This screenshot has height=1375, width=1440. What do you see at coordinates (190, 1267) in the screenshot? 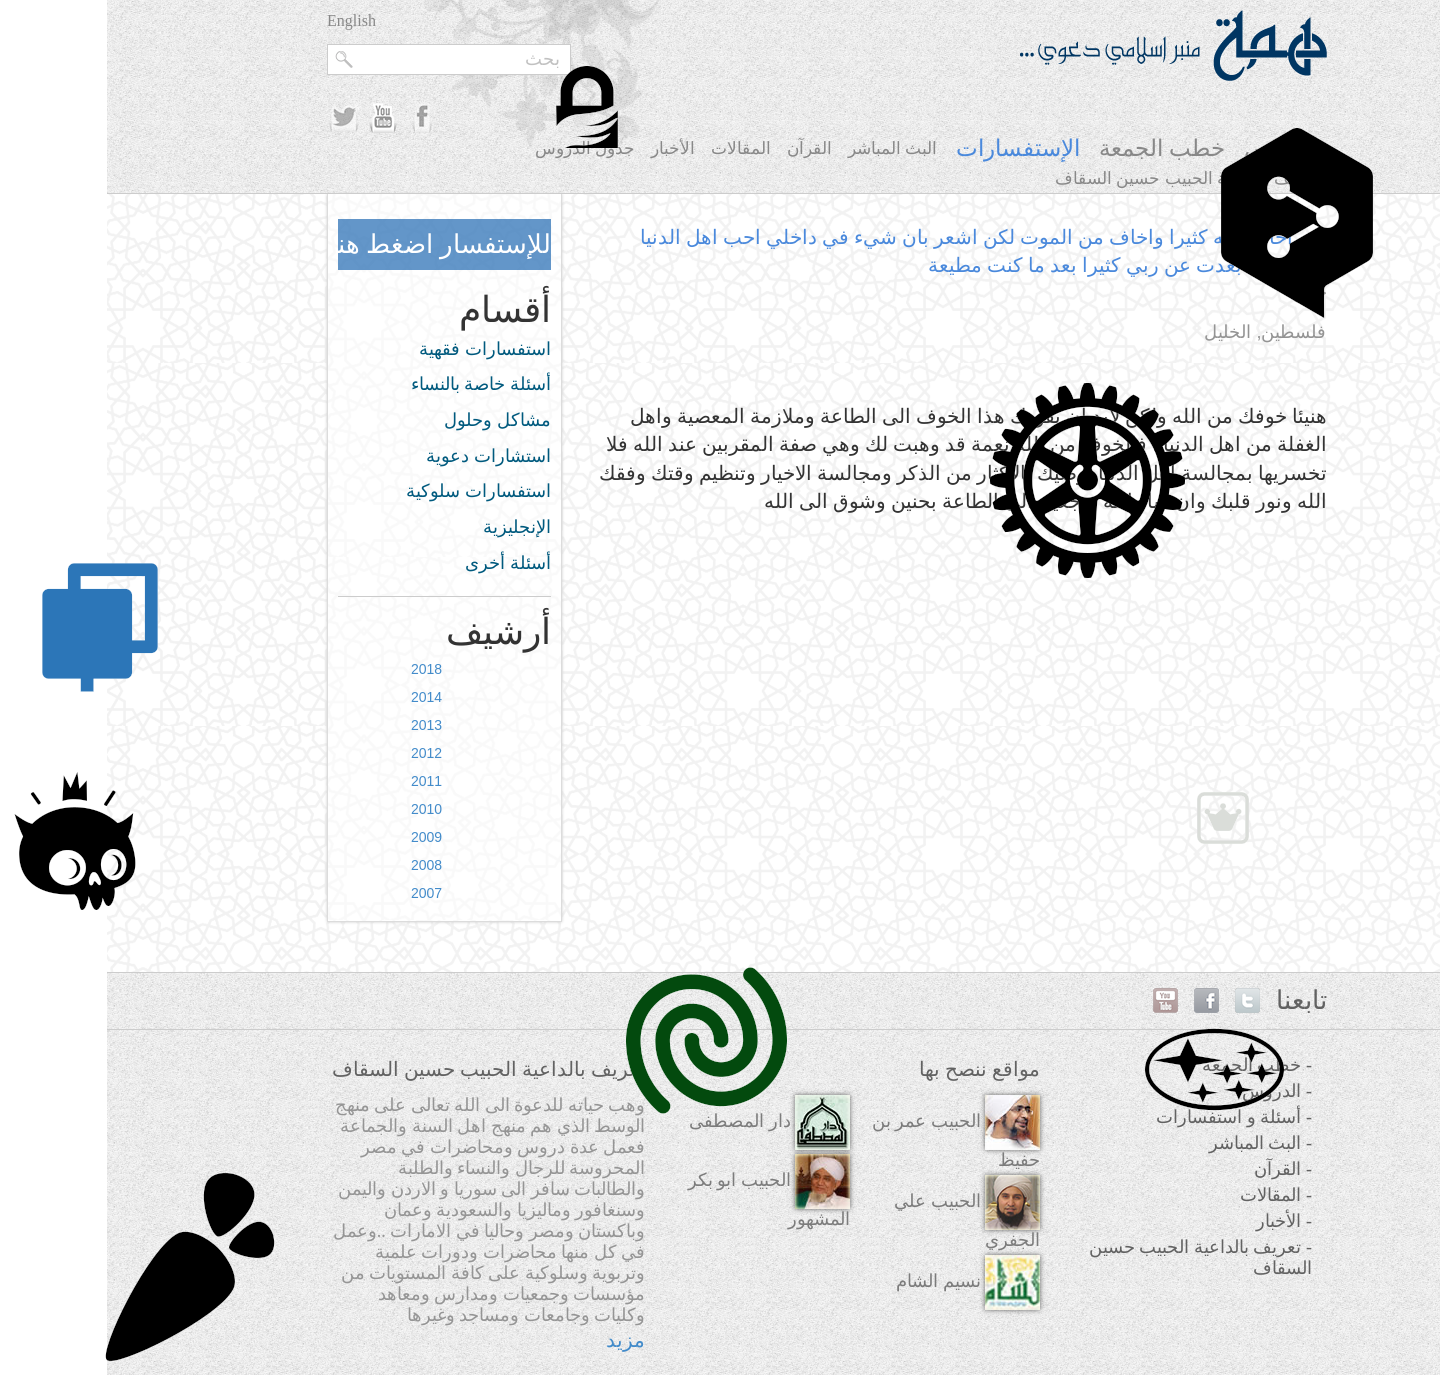
I see `open the Instacart app` at bounding box center [190, 1267].